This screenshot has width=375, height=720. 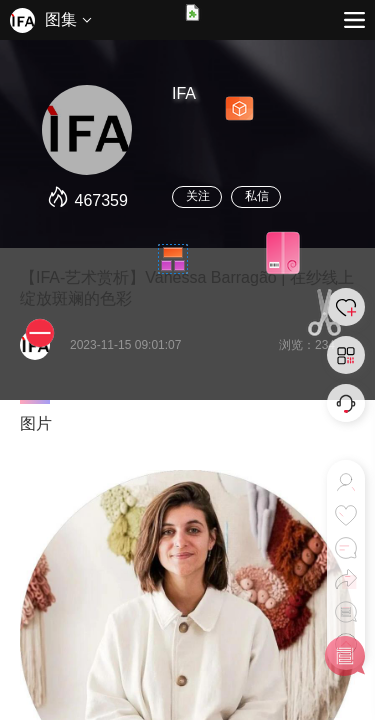 What do you see at coordinates (173, 259) in the screenshot?
I see `select all items in the current view` at bounding box center [173, 259].